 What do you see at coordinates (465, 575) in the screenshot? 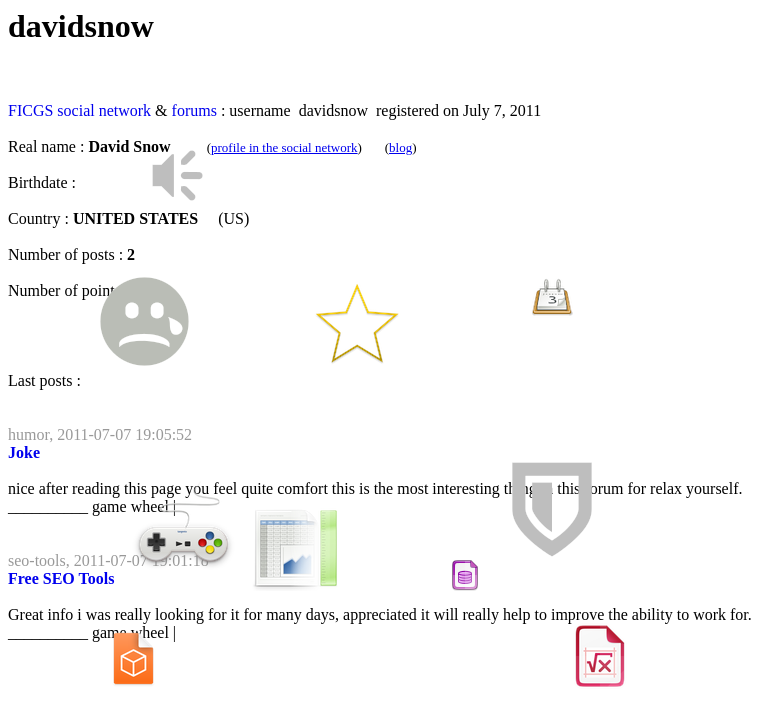
I see `libreoffice base database file` at bounding box center [465, 575].